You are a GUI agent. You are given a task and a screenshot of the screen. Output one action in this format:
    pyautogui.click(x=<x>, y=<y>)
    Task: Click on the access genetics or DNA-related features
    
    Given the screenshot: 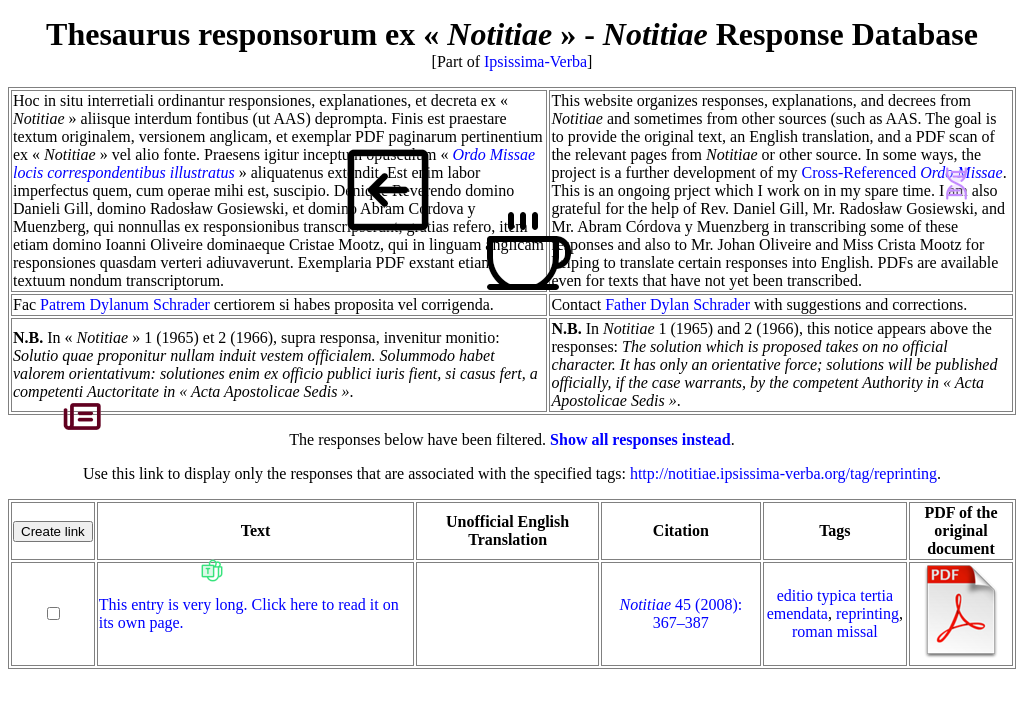 What is the action you would take?
    pyautogui.click(x=956, y=183)
    